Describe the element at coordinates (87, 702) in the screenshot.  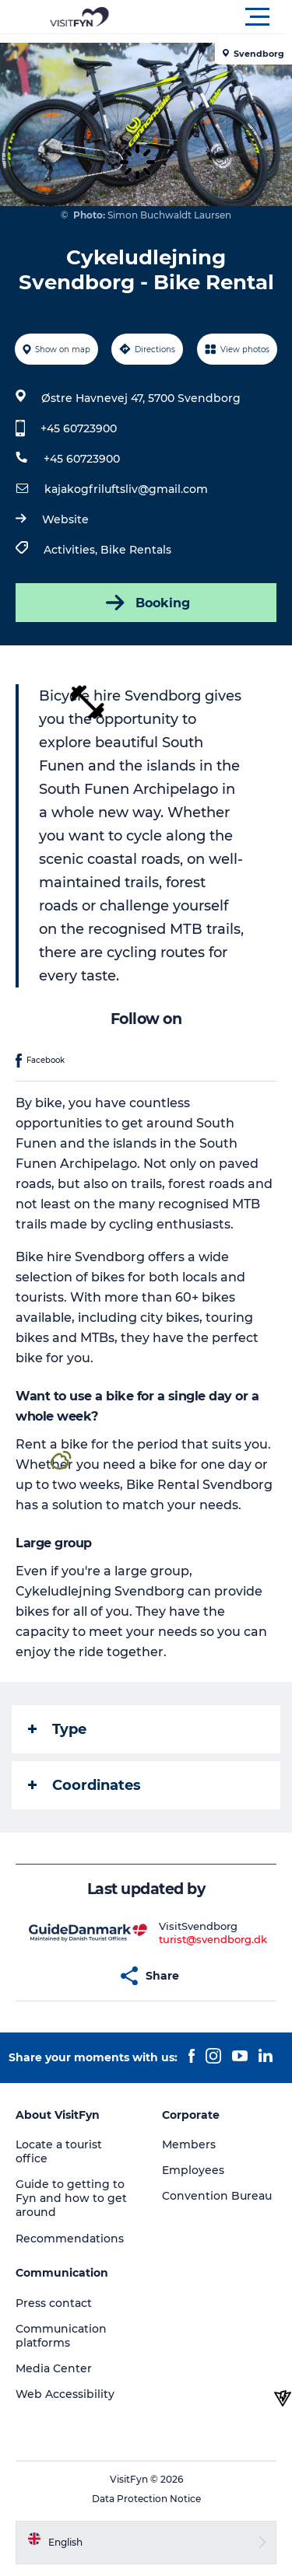
I see `access fitness or workout features` at that location.